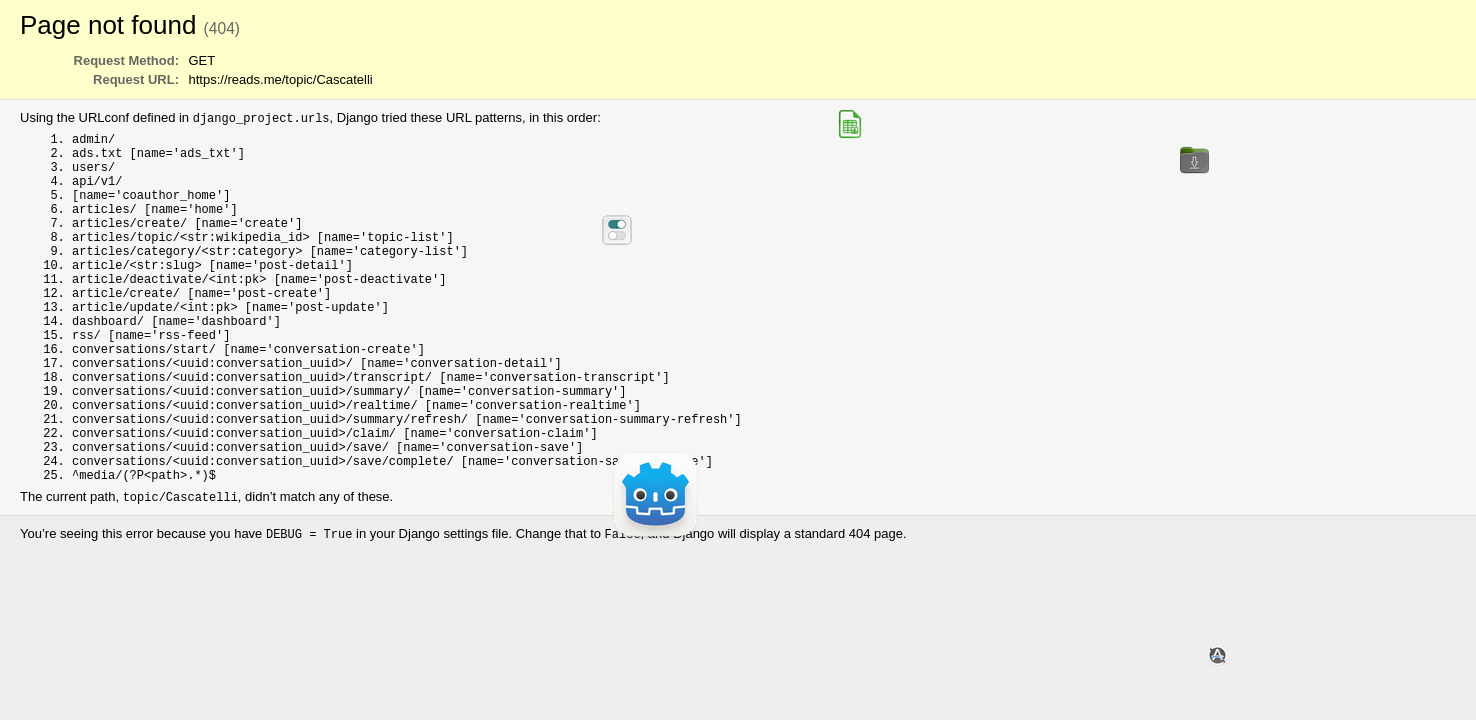 The width and height of the screenshot is (1476, 720). Describe the element at coordinates (1217, 655) in the screenshot. I see `check for and install system software updates` at that location.